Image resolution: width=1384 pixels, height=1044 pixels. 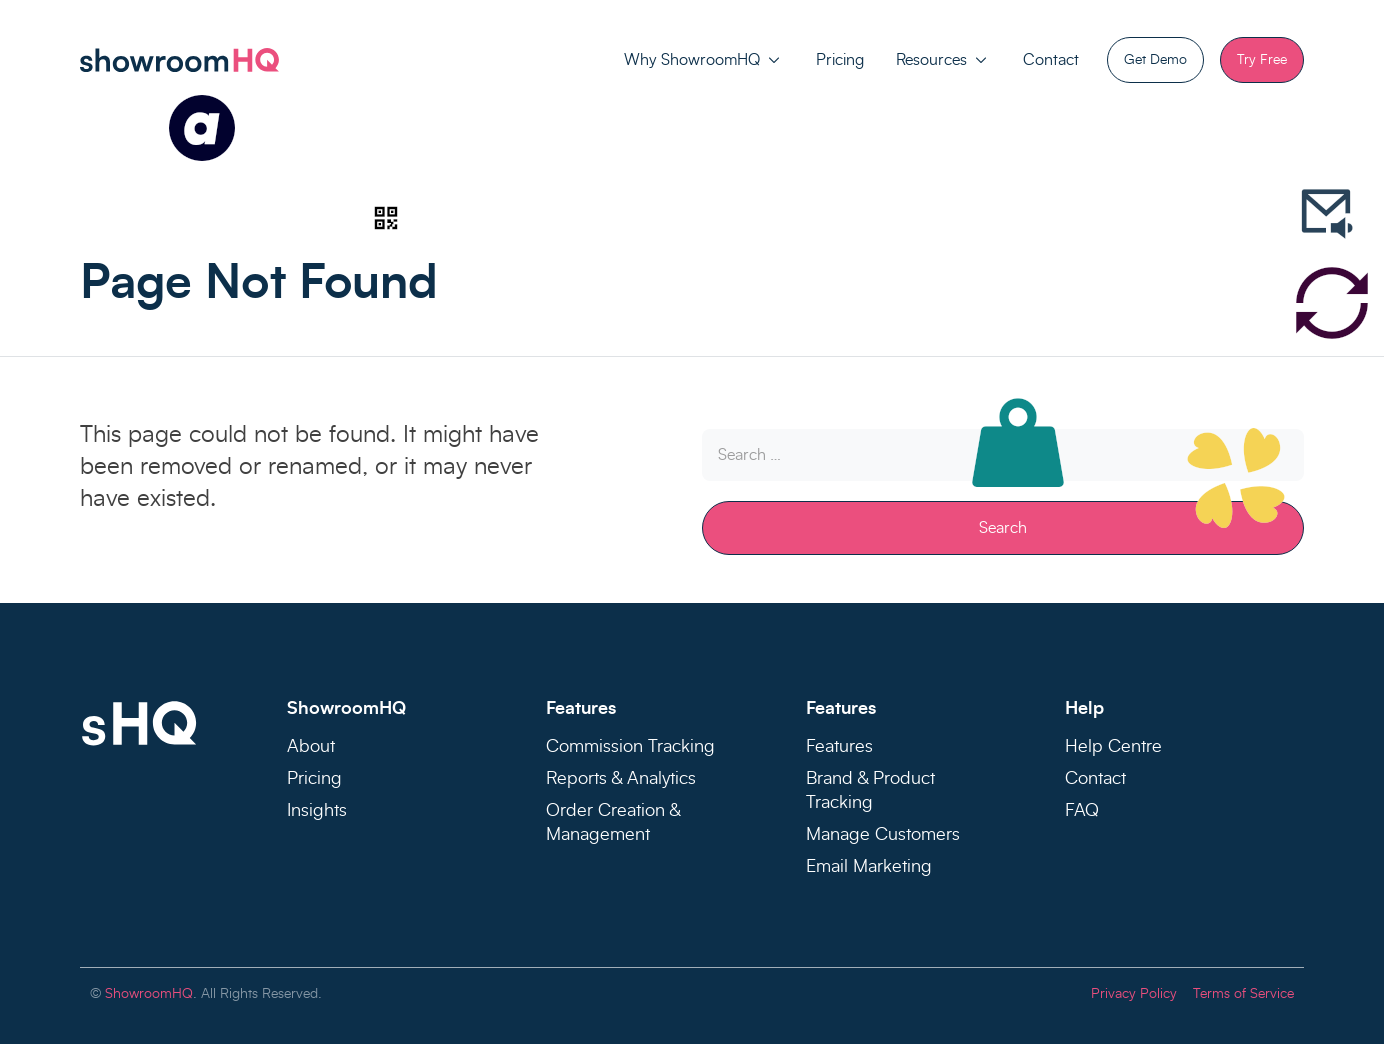 What do you see at coordinates (1332, 303) in the screenshot?
I see `refresh or reload content` at bounding box center [1332, 303].